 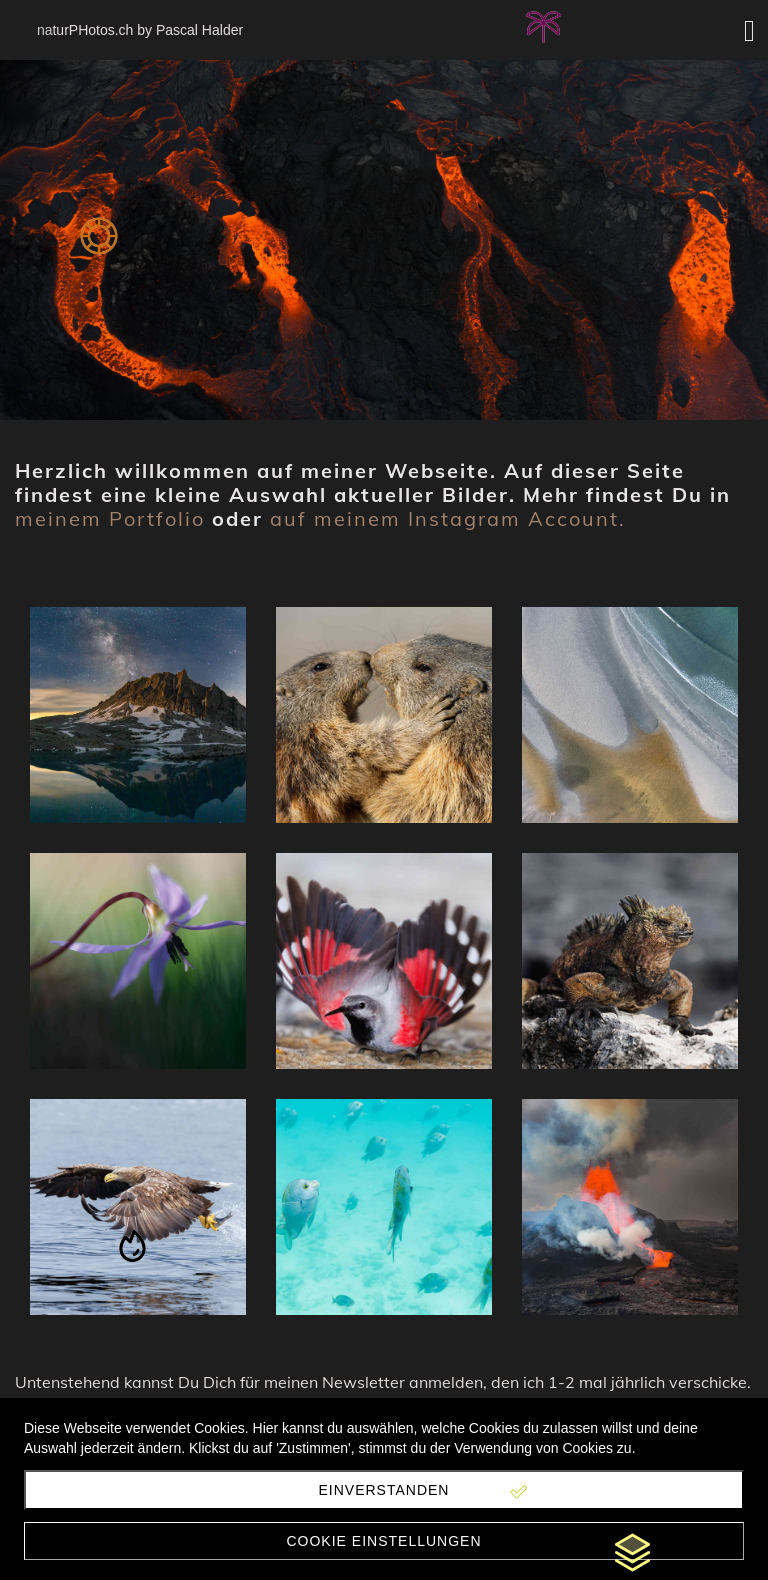 I want to click on access casino or gambling games, so click(x=99, y=236).